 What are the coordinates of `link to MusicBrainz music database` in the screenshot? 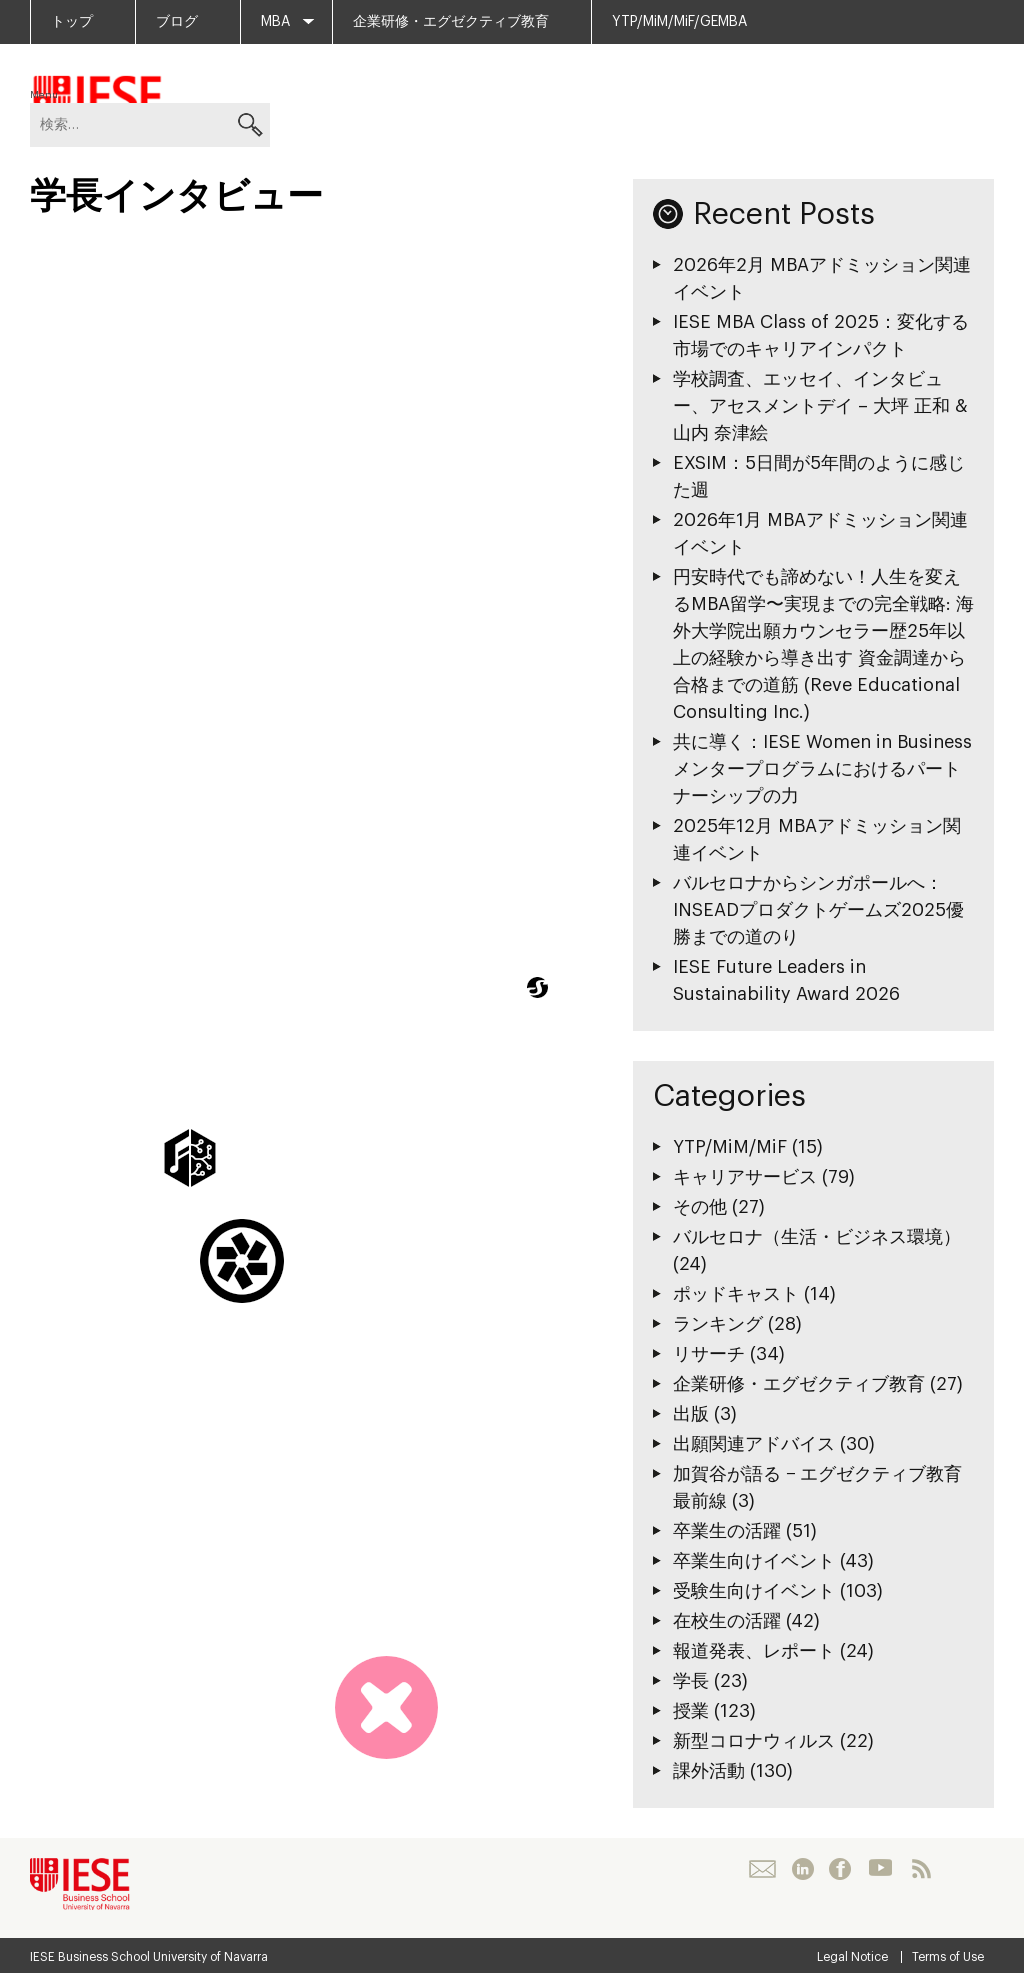 It's located at (190, 1158).